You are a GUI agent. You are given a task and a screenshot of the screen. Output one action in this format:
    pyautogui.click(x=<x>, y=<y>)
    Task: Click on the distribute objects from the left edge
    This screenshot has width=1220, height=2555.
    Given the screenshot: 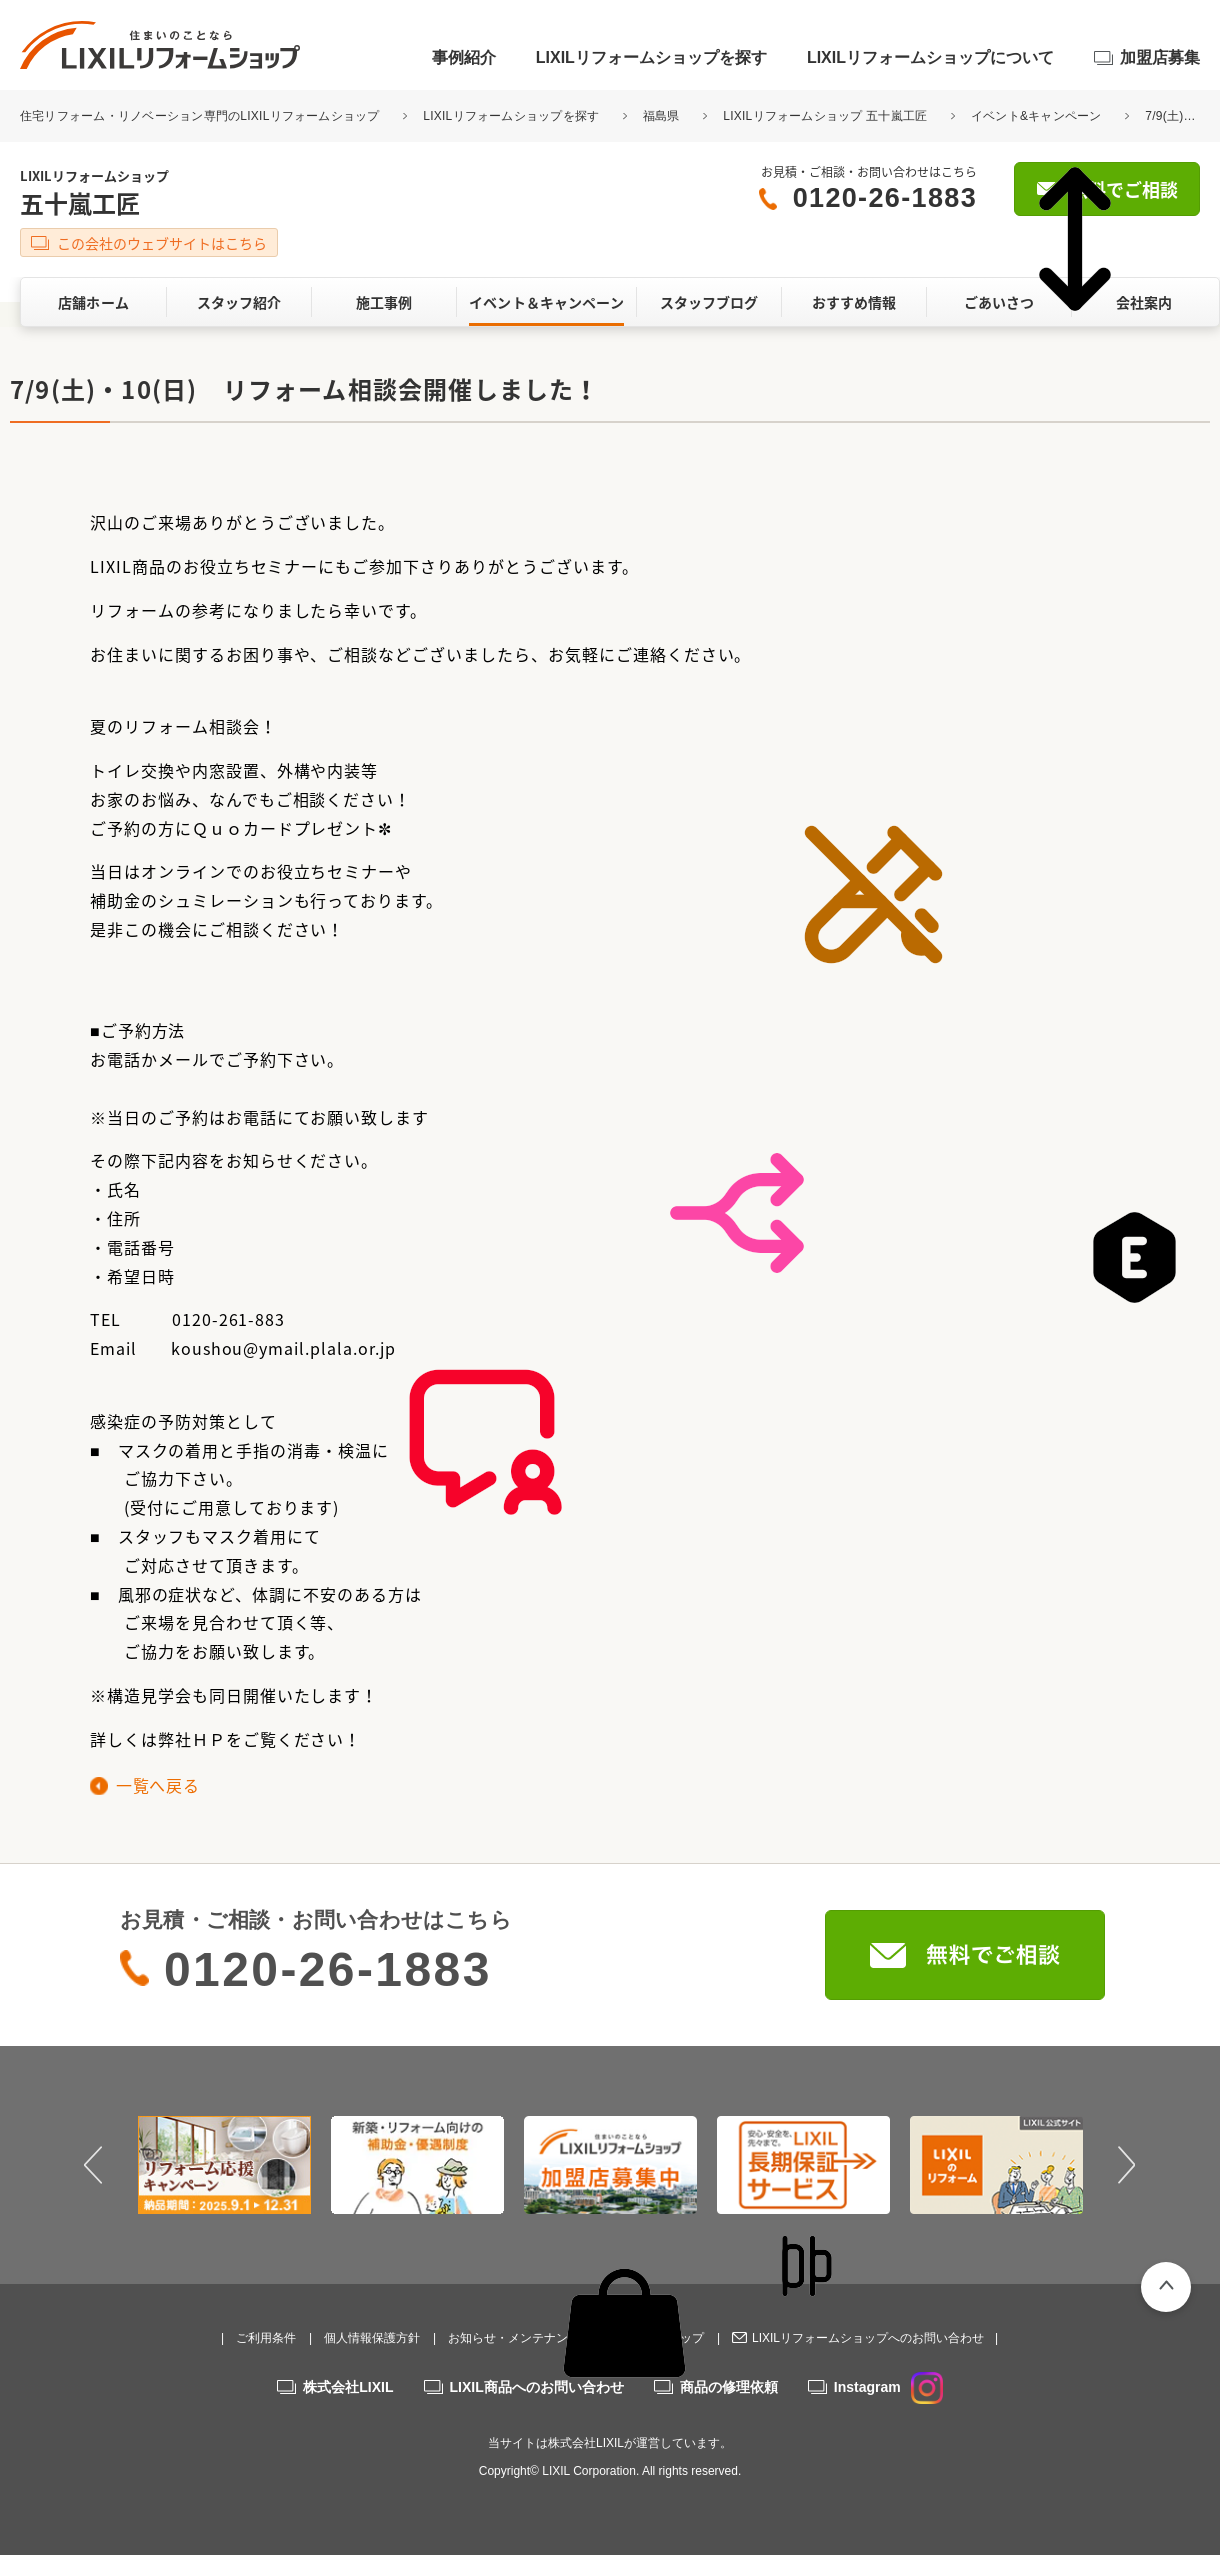 What is the action you would take?
    pyautogui.click(x=807, y=2266)
    